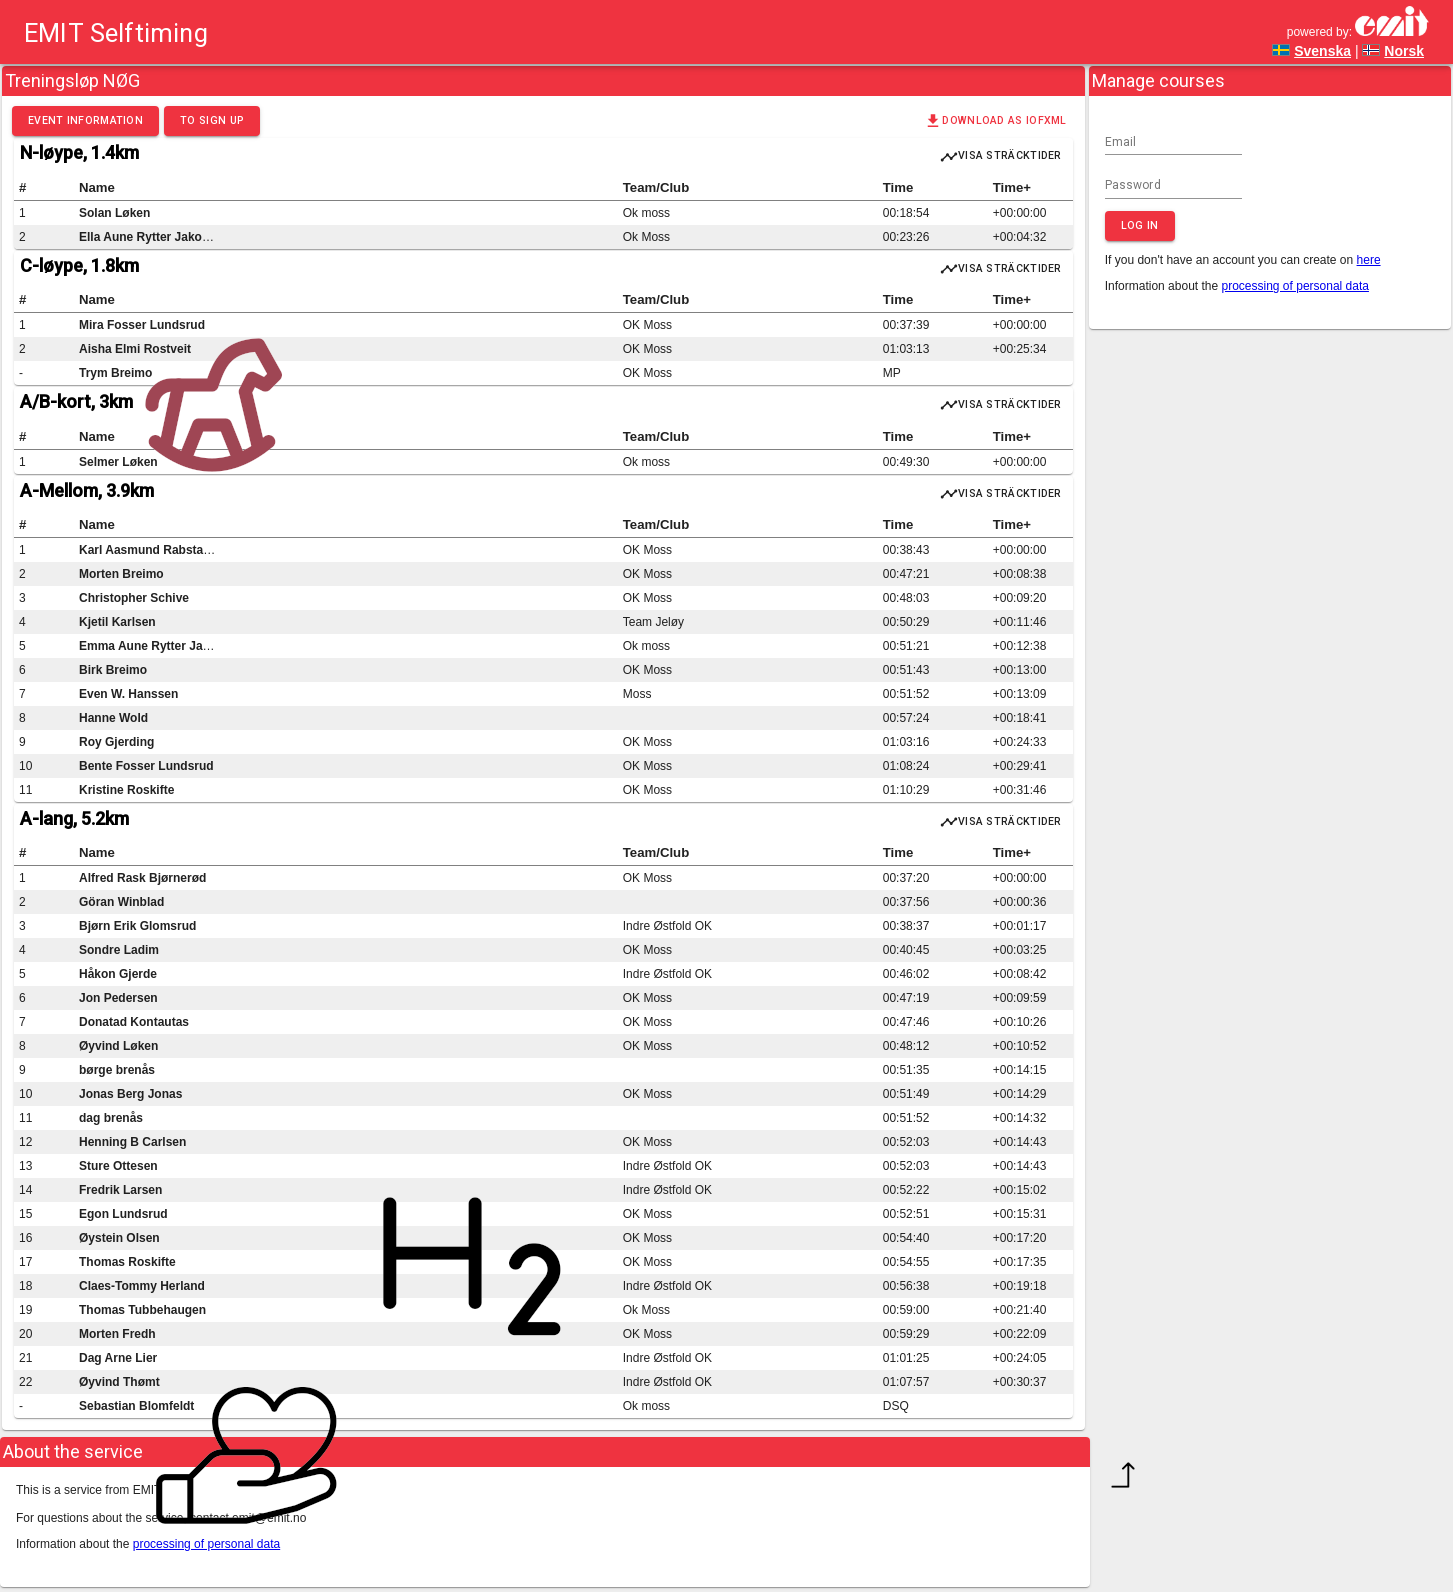 Image resolution: width=1453 pixels, height=1592 pixels. I want to click on format text as heading level 2, so click(462, 1263).